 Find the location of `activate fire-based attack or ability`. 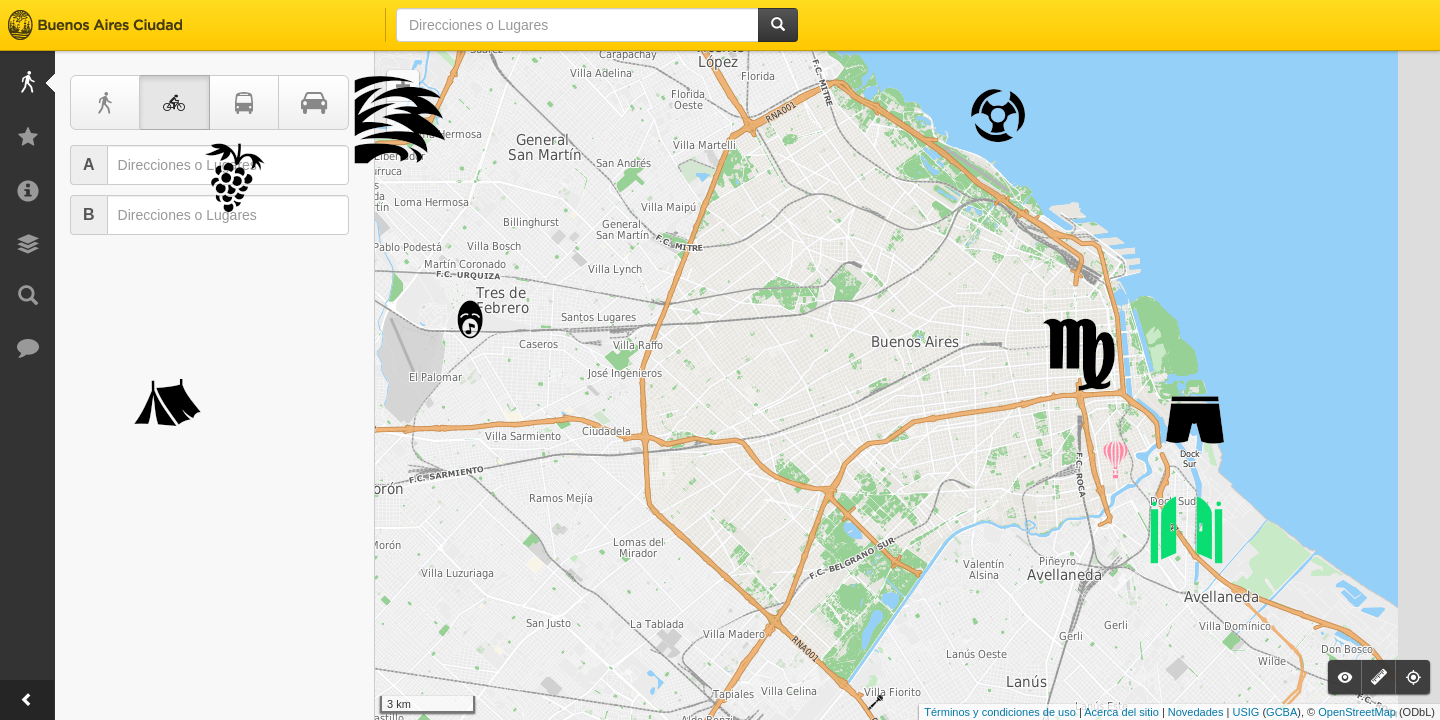

activate fire-based attack or ability is located at coordinates (400, 118).